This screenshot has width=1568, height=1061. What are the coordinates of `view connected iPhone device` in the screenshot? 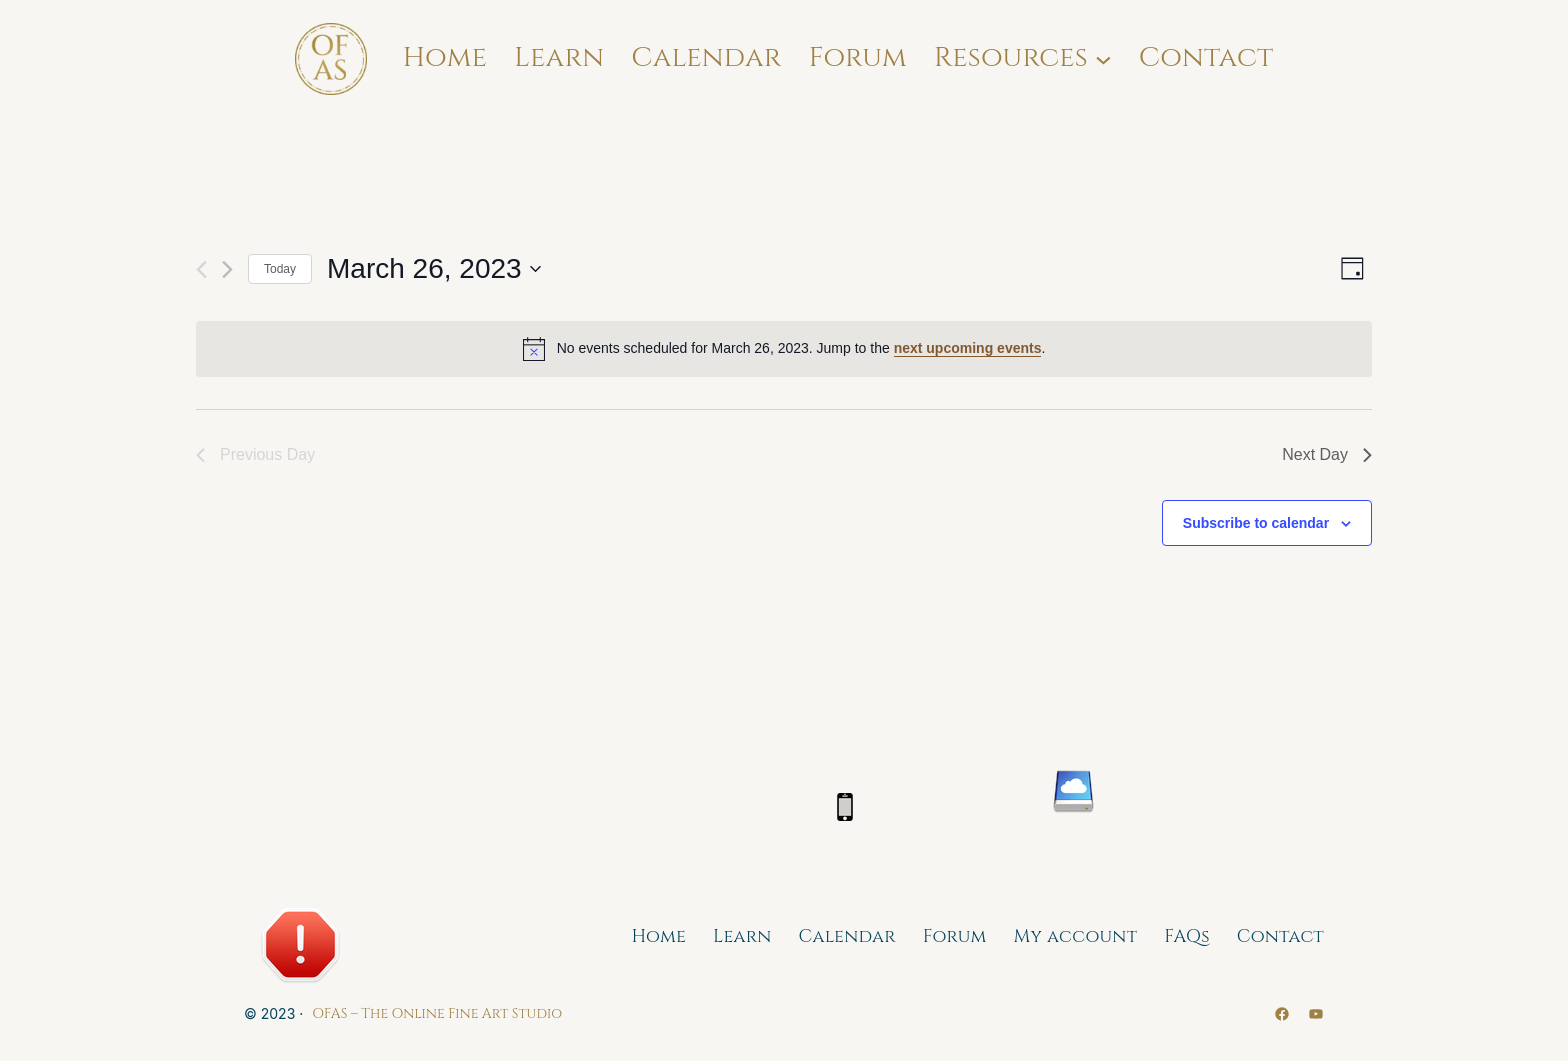 It's located at (845, 807).